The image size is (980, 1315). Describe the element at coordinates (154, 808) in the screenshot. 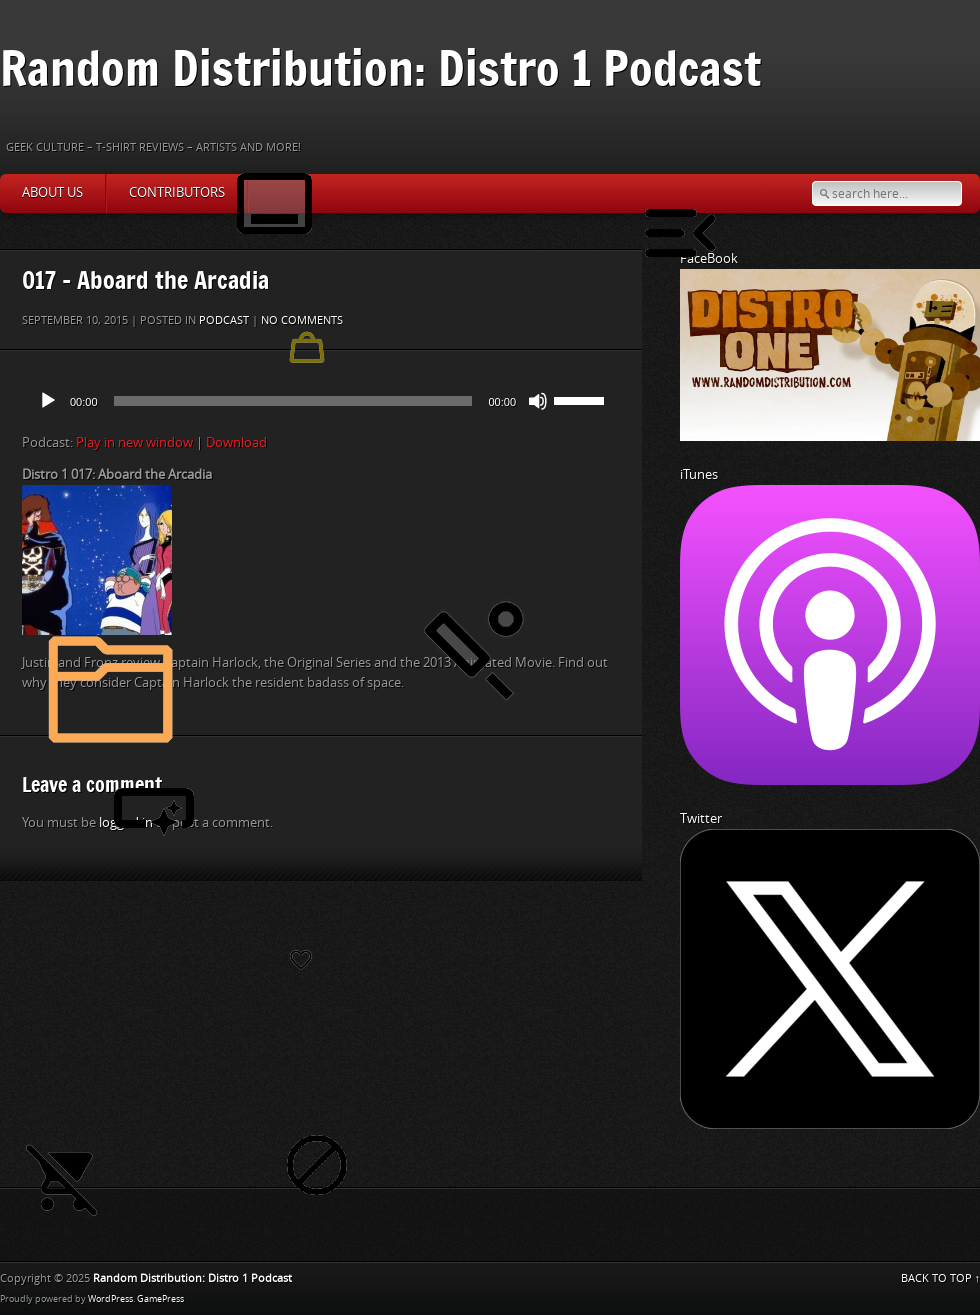

I see `add a smart action or automated button` at that location.